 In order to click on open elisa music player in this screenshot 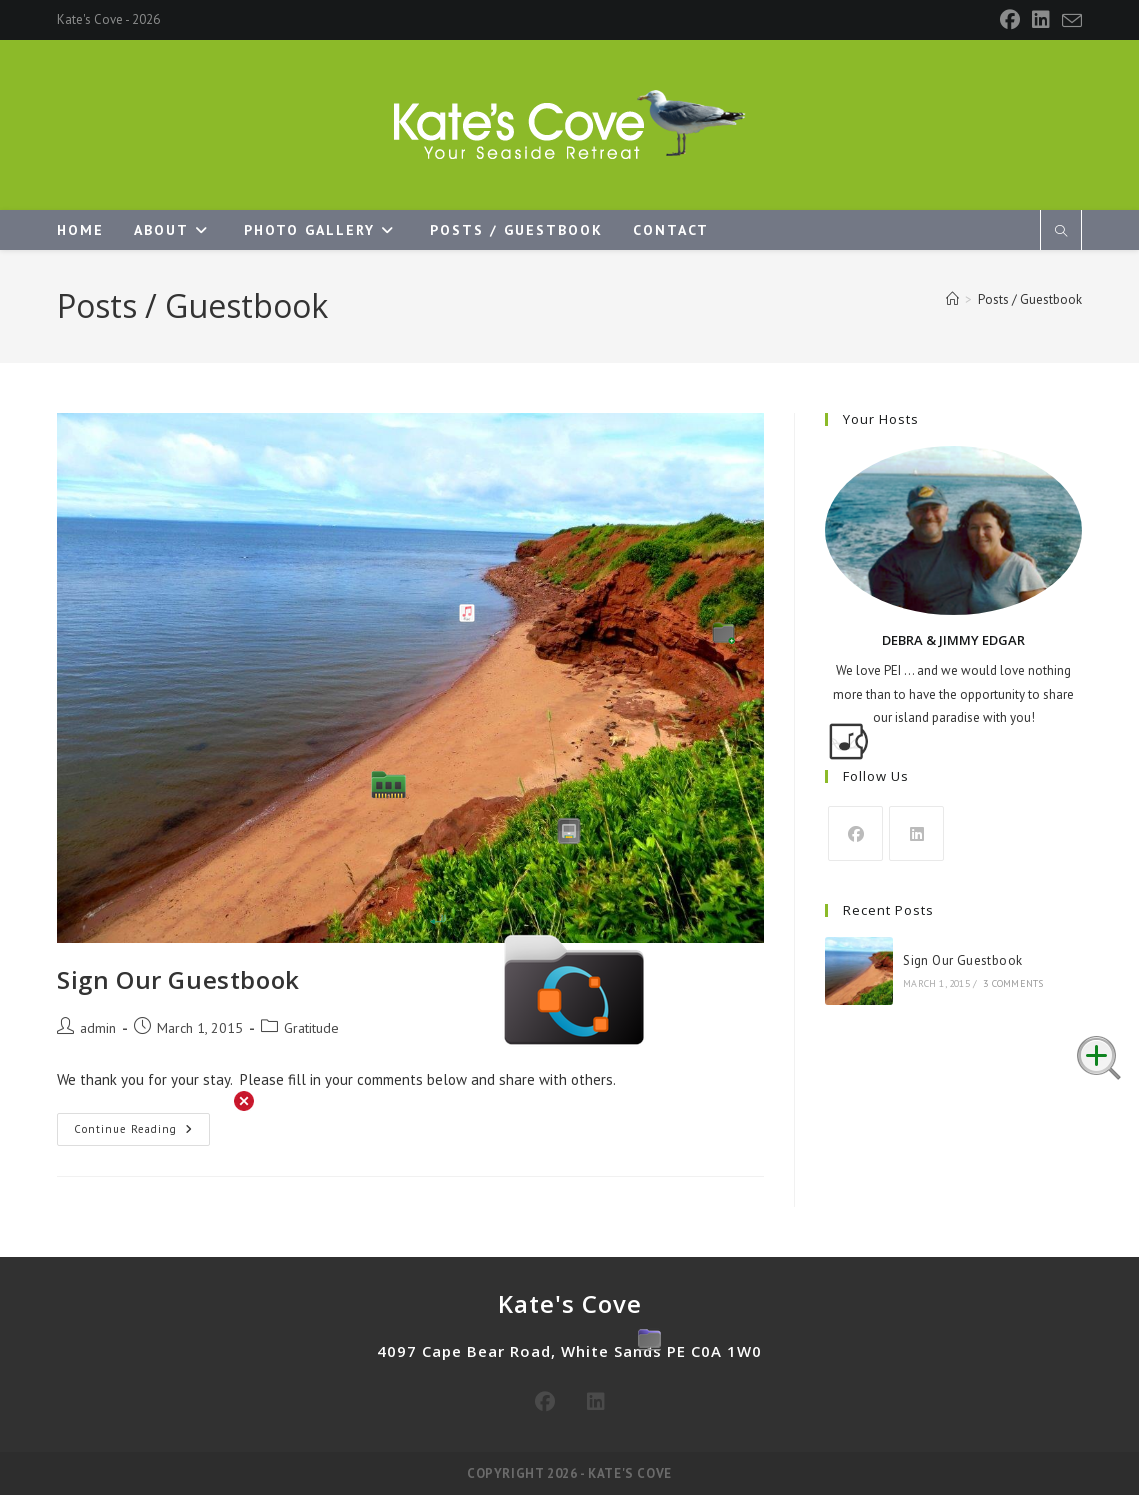, I will do `click(847, 741)`.